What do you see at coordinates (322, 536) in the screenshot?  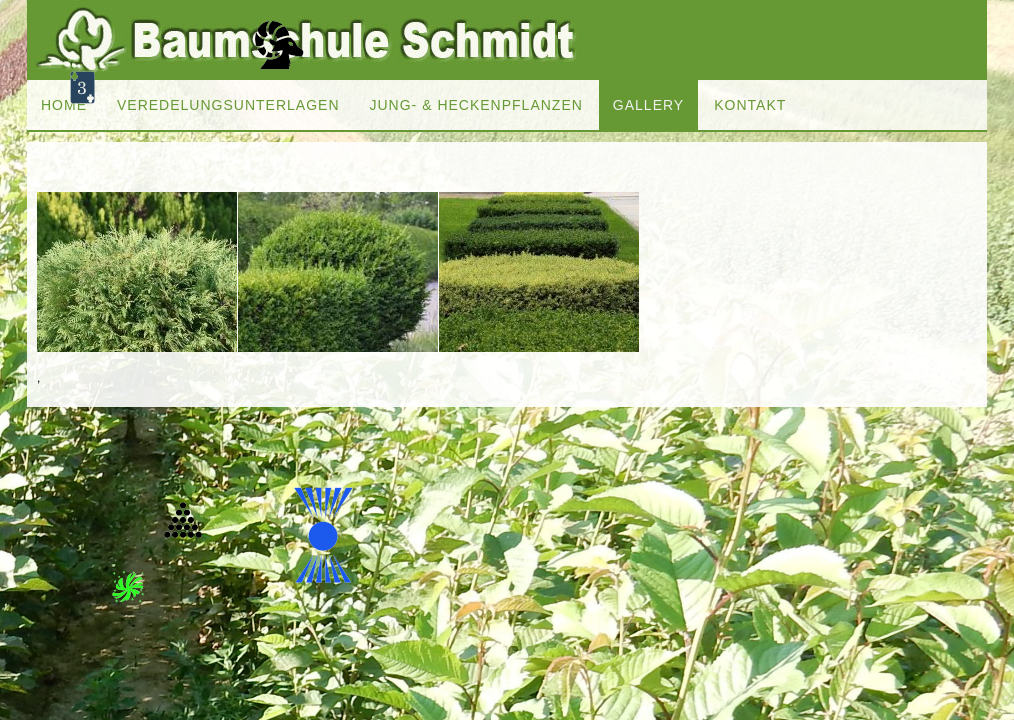 I see `indicates a burst of energy or power-up activation` at bounding box center [322, 536].